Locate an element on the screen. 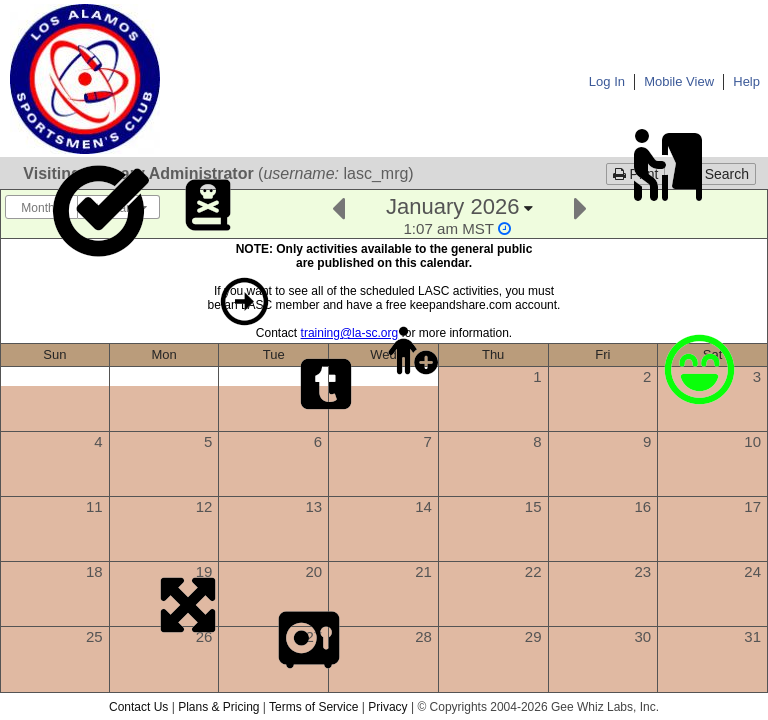 This screenshot has width=768, height=720. add a laughing emoji reaction is located at coordinates (699, 369).